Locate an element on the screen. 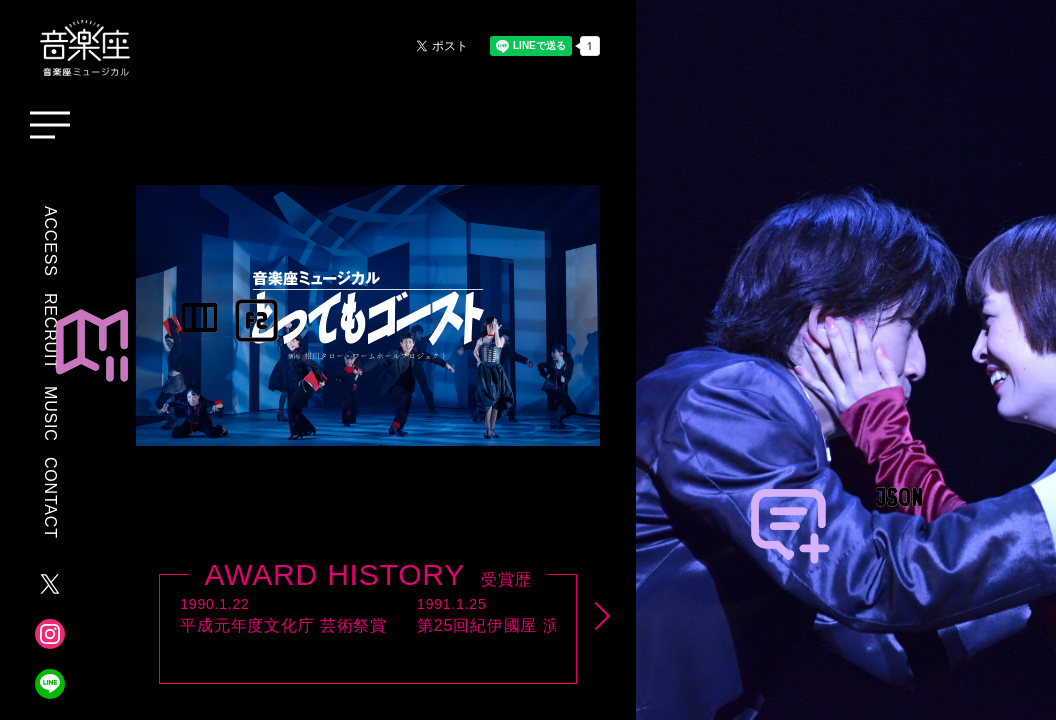 Image resolution: width=1056 pixels, height=720 pixels. toggle F2 function key shortcut is located at coordinates (256, 320).